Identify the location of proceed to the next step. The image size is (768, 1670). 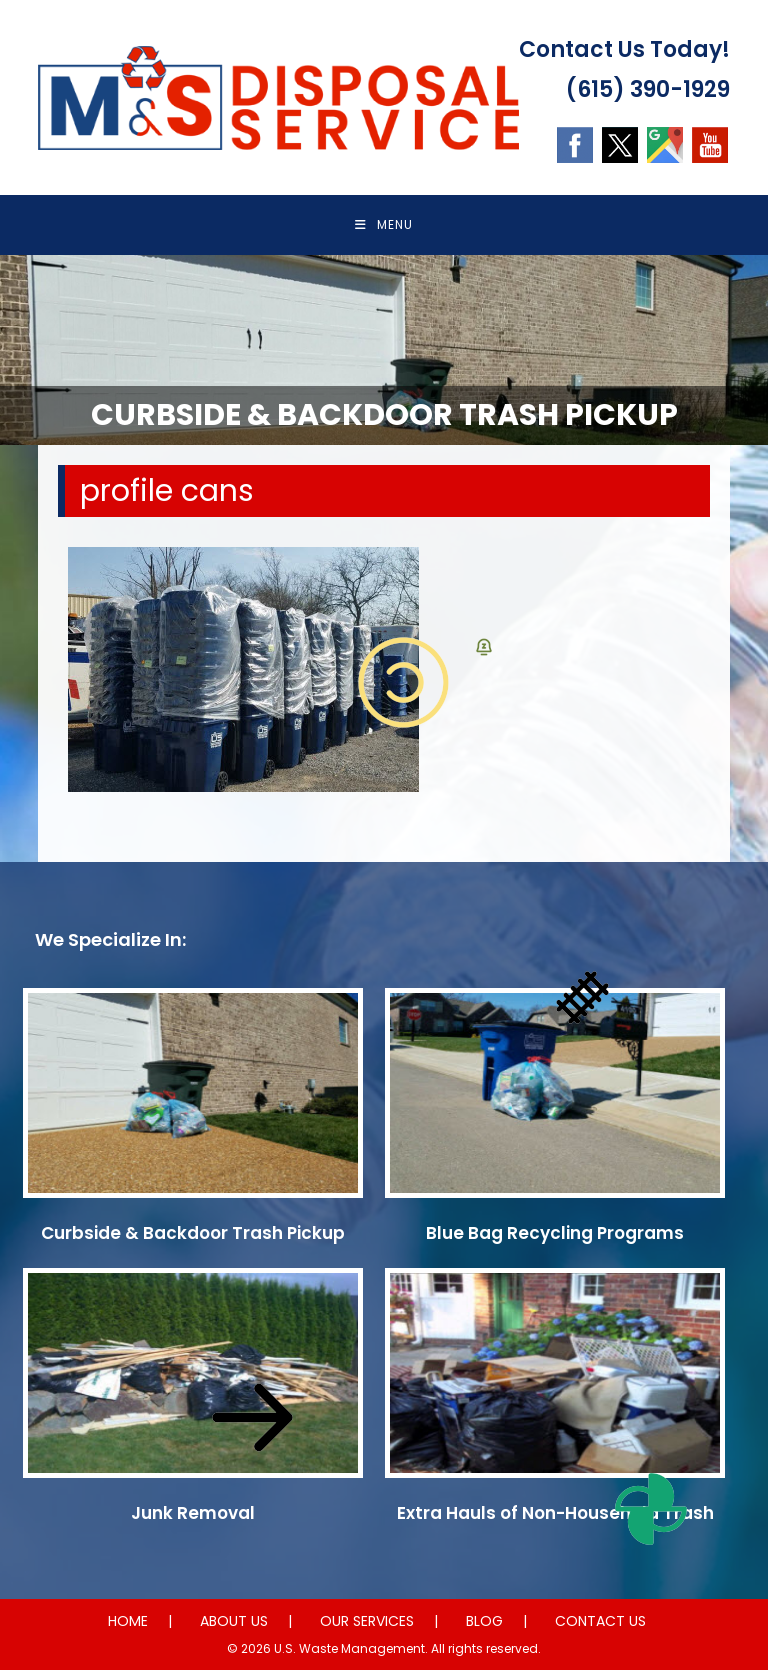
(252, 1417).